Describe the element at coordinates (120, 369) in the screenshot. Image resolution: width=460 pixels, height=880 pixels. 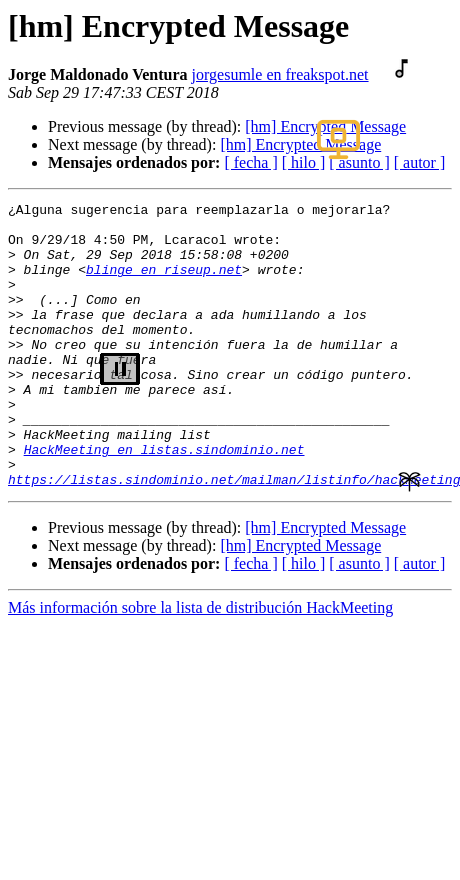
I see `pause an ongoing presentation` at that location.